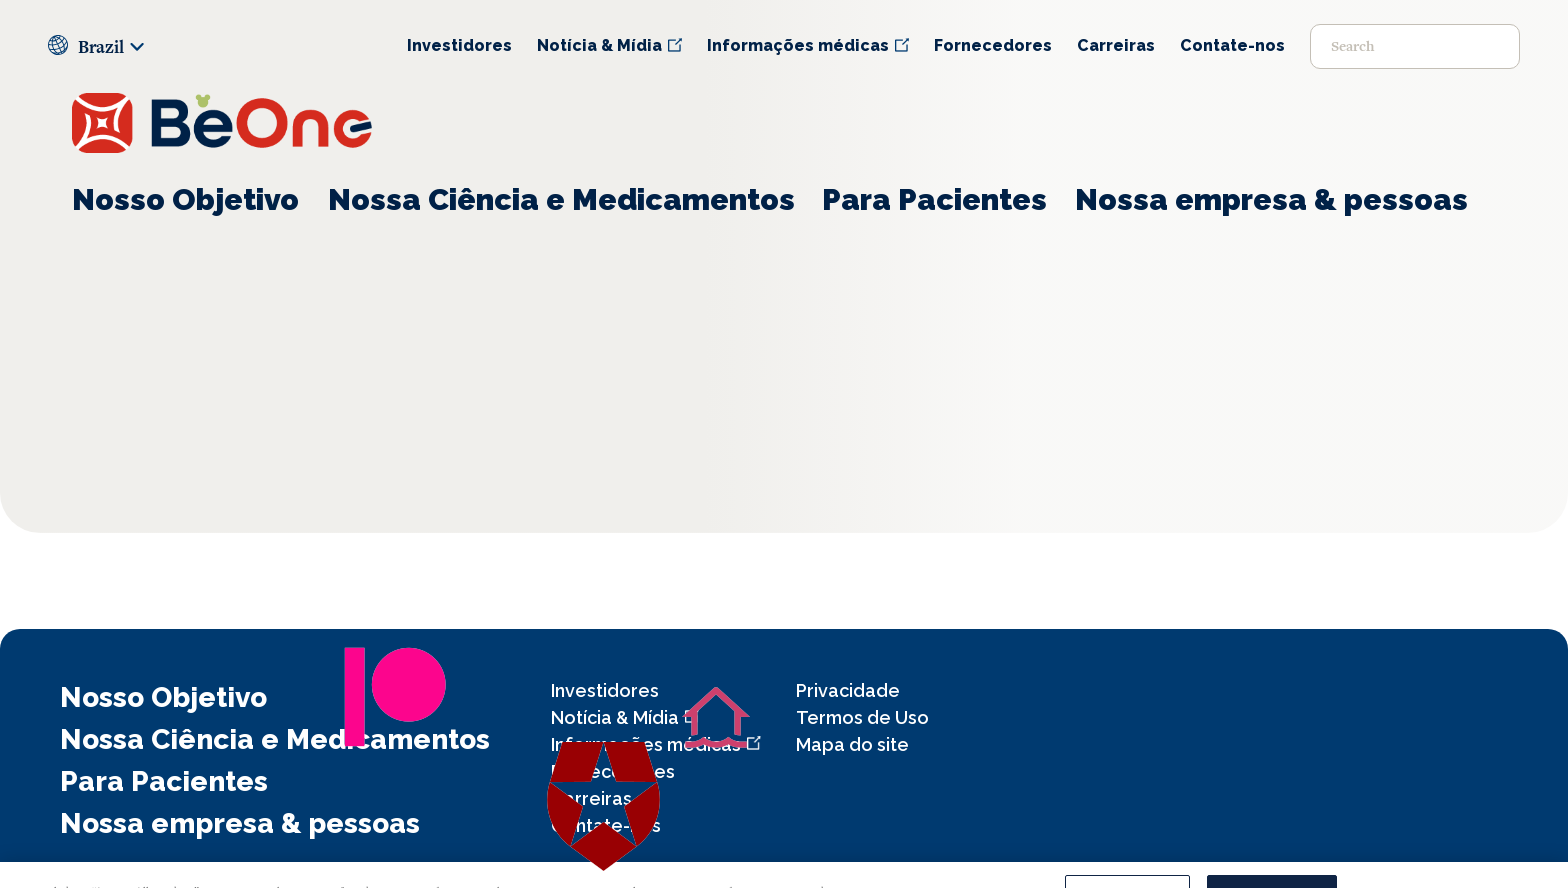 The height and width of the screenshot is (888, 1568). What do you see at coordinates (394, 697) in the screenshot?
I see `link to patreon profile or page` at bounding box center [394, 697].